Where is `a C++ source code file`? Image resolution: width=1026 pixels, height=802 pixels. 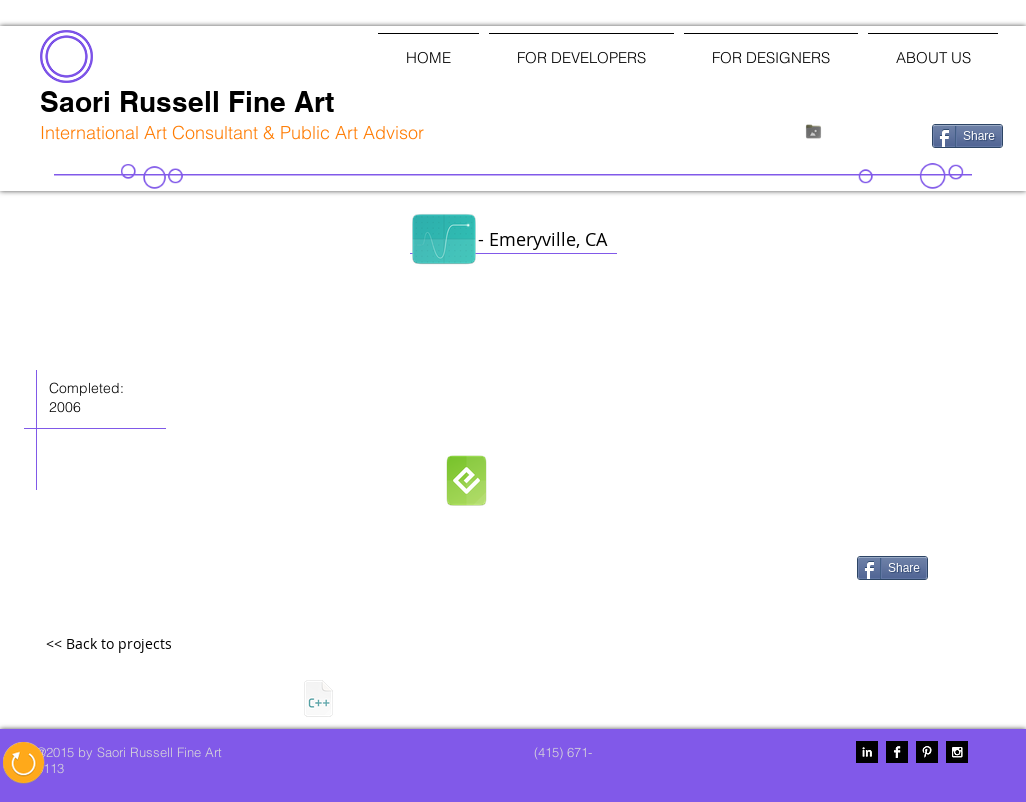 a C++ source code file is located at coordinates (318, 698).